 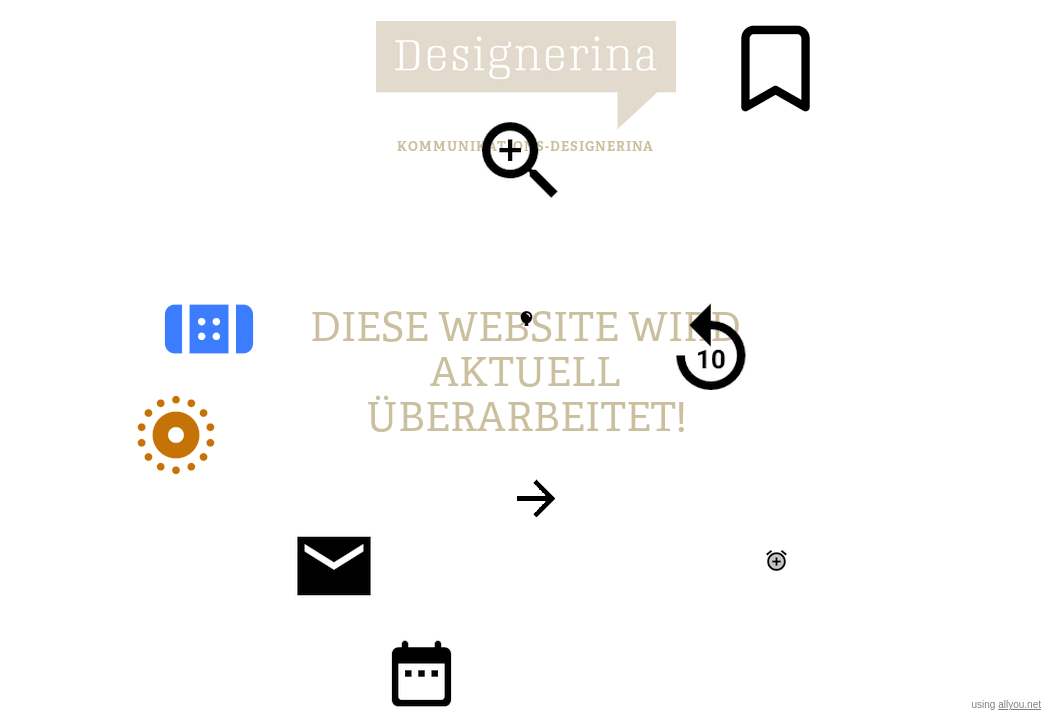 I want to click on zoom in on content or image, so click(x=521, y=161).